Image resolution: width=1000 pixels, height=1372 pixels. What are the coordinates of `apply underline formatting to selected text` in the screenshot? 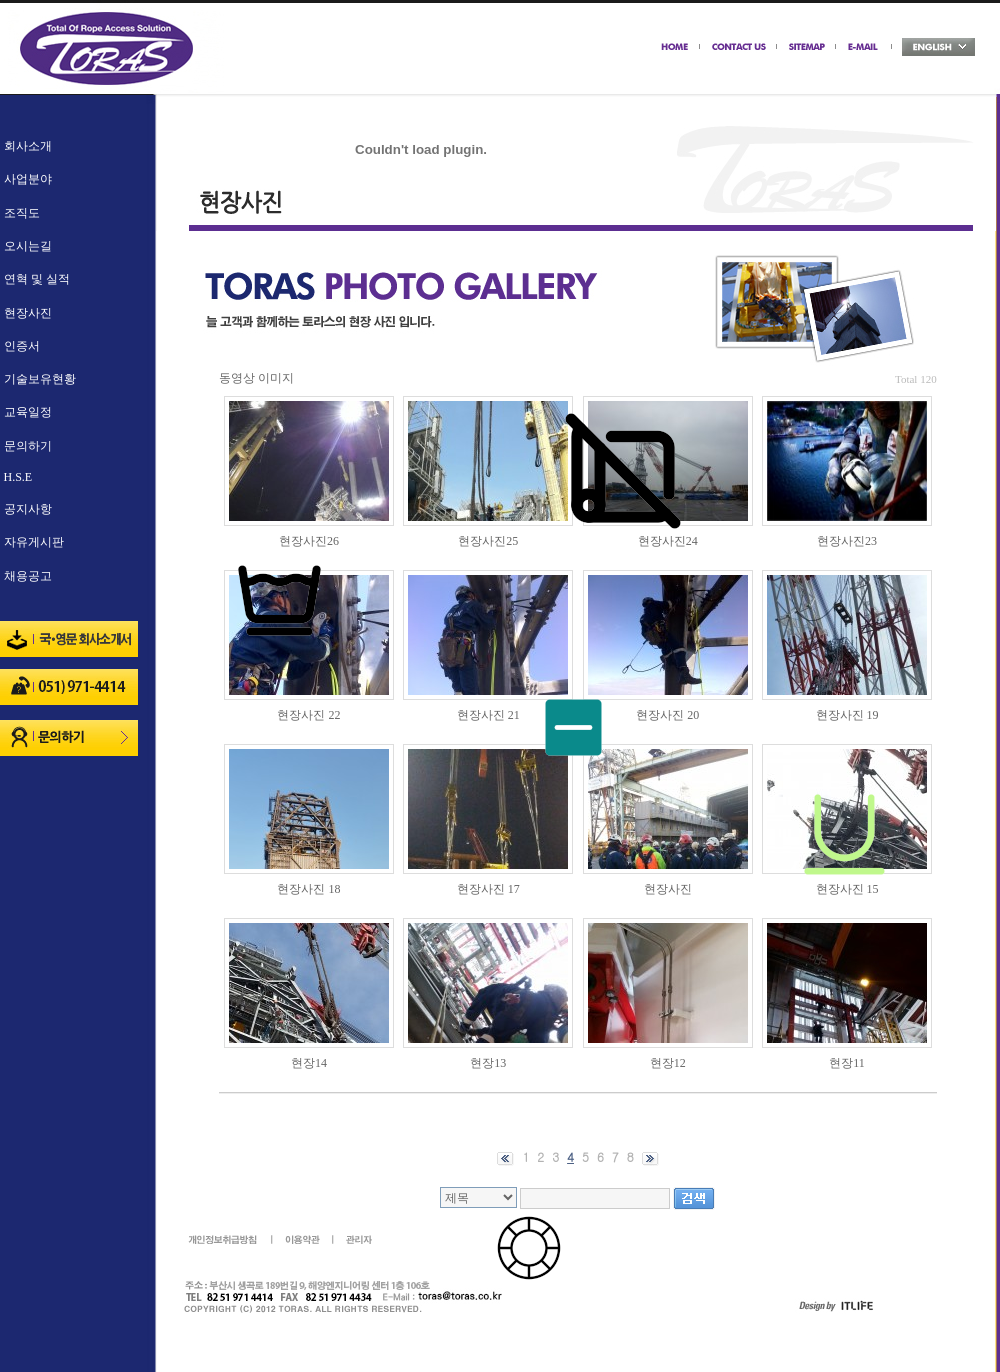 It's located at (844, 834).